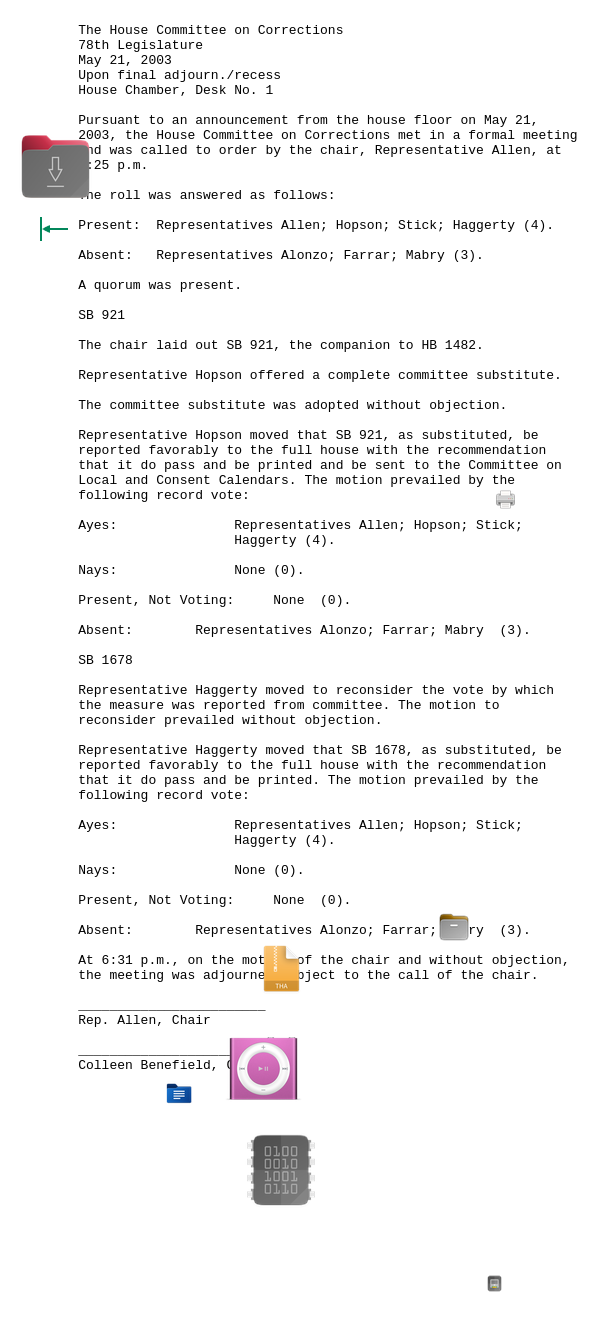 The image size is (593, 1317). I want to click on print the current document, so click(505, 499).